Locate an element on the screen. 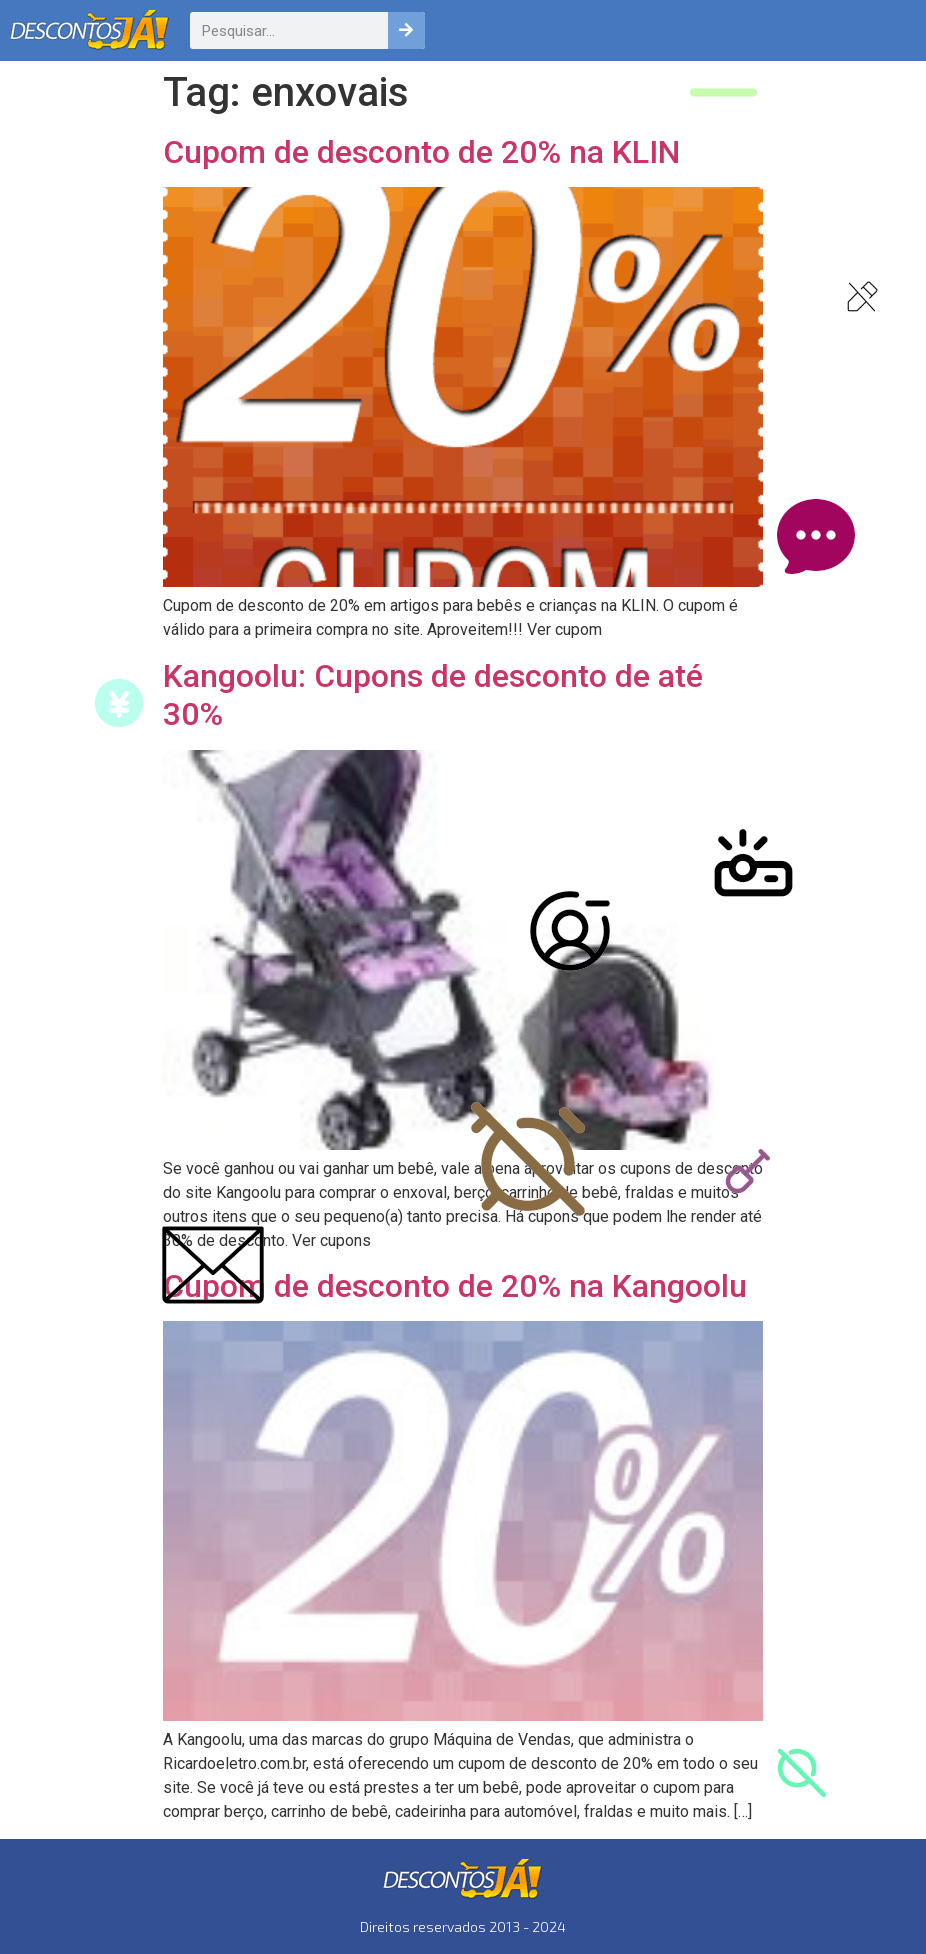  decrease quantity or value is located at coordinates (723, 92).